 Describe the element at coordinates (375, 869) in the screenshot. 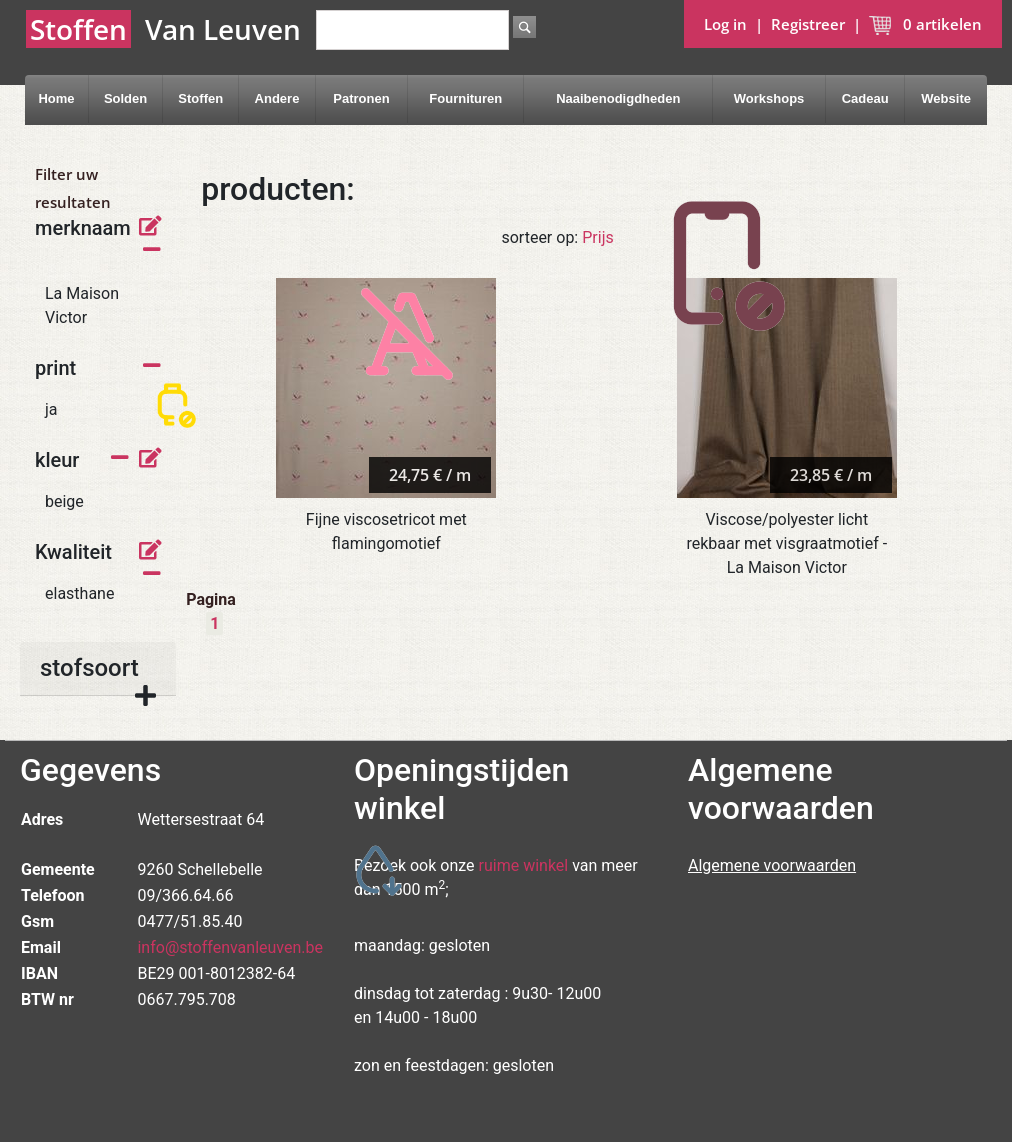

I see `decrease water or liquid level` at that location.